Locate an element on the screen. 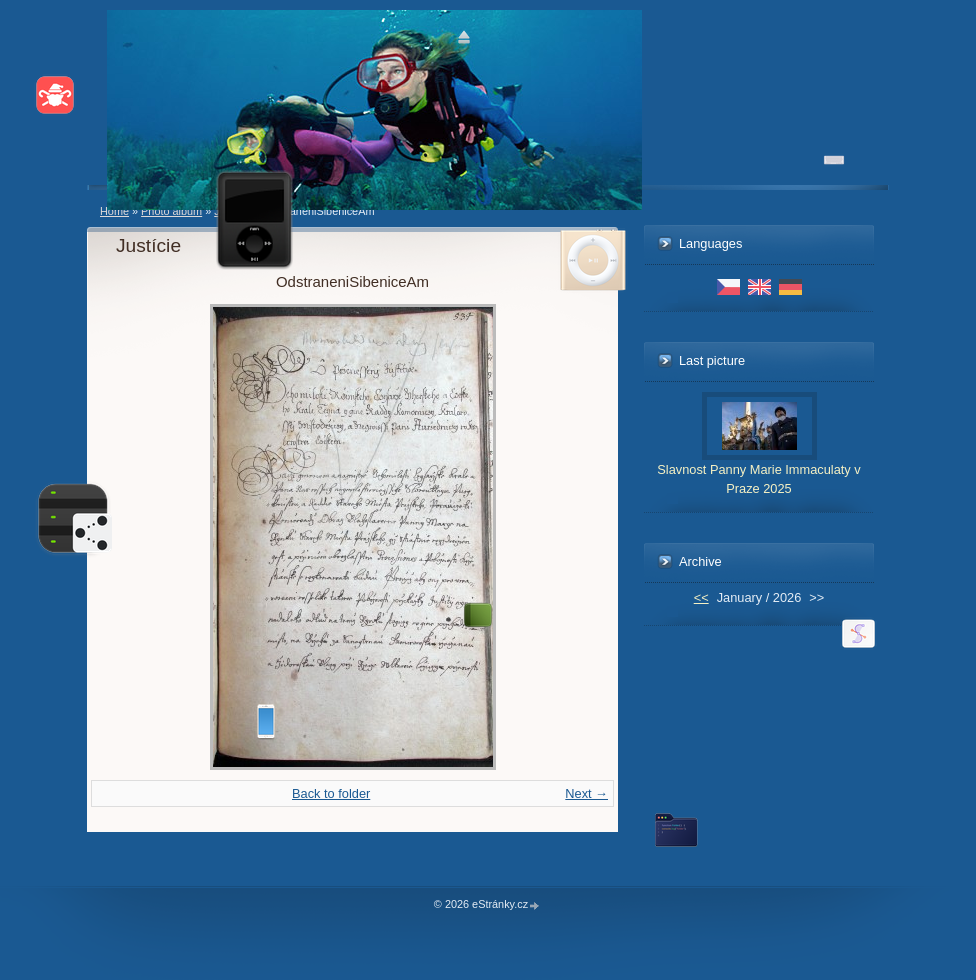  connect a bluetooth keyboard is located at coordinates (834, 160).